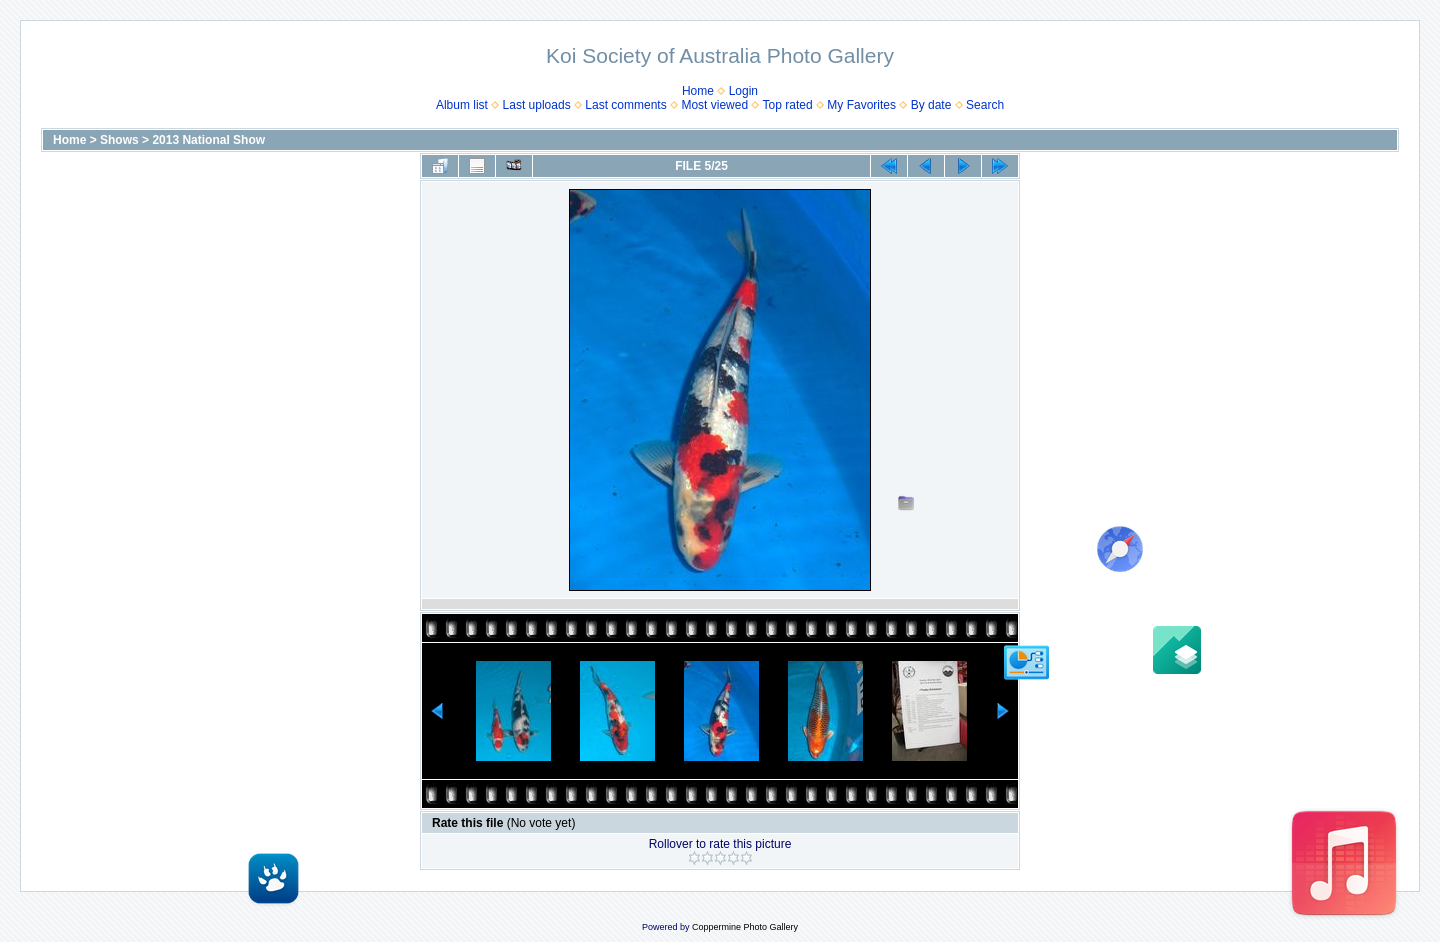  What do you see at coordinates (1344, 863) in the screenshot?
I see `open the gnome music app` at bounding box center [1344, 863].